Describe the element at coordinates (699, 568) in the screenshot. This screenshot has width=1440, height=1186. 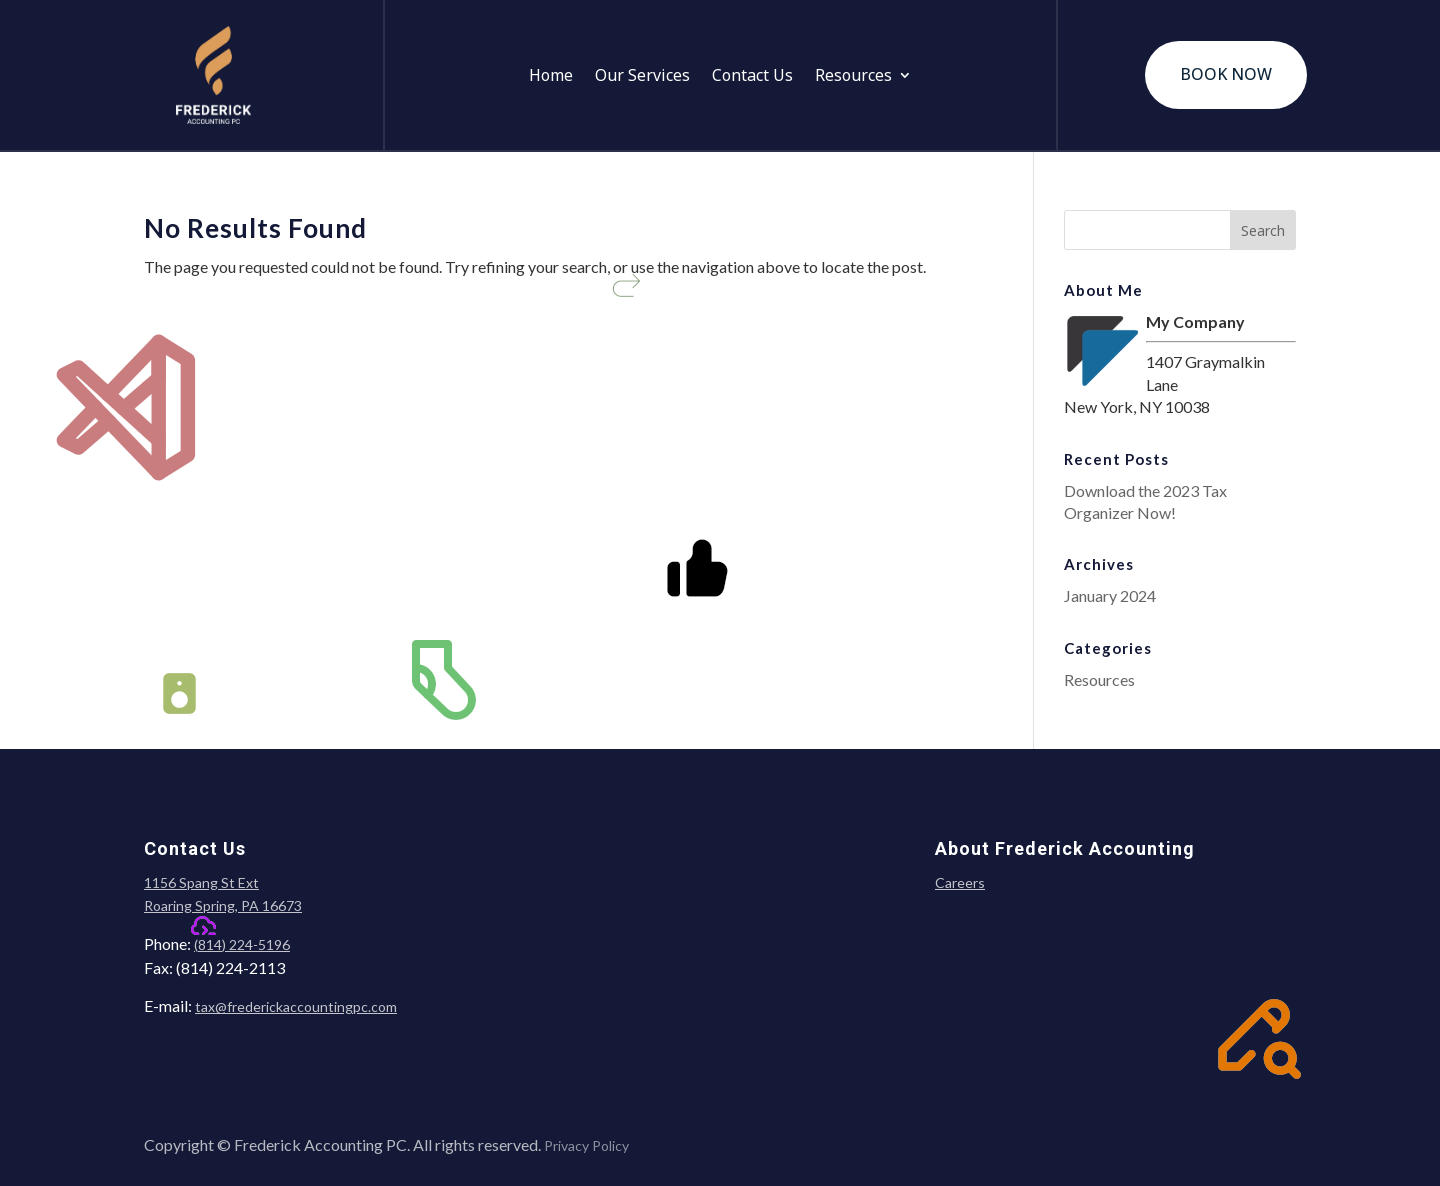
I see `like or upvote content` at that location.